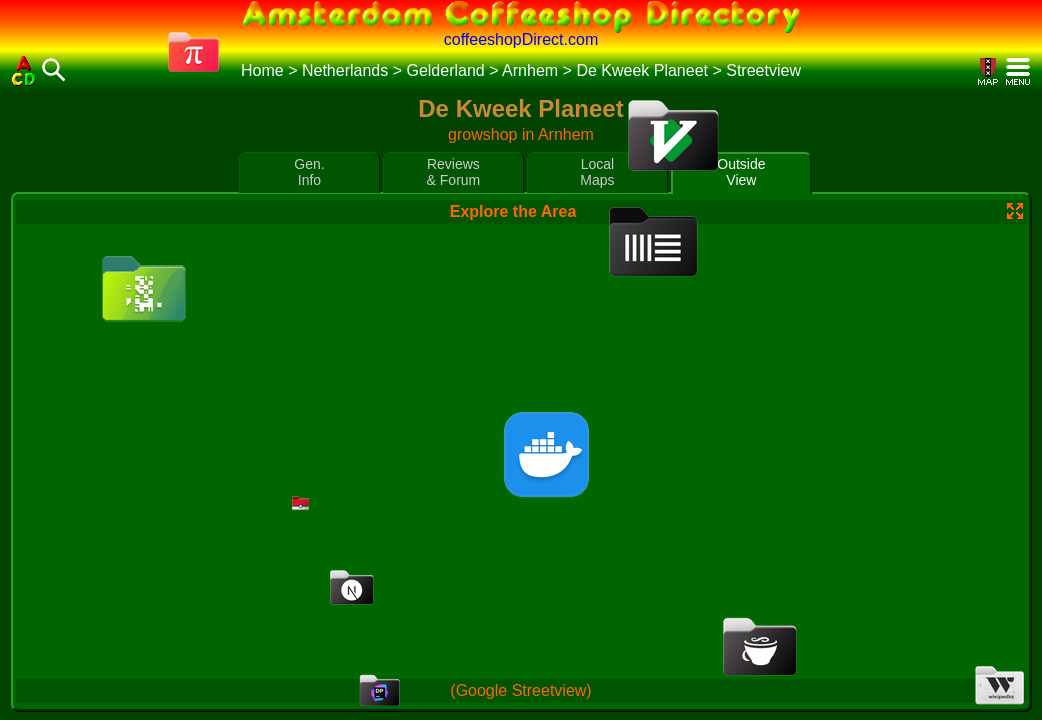  What do you see at coordinates (673, 138) in the screenshot?
I see `folder containing vim editor configuration files` at bounding box center [673, 138].